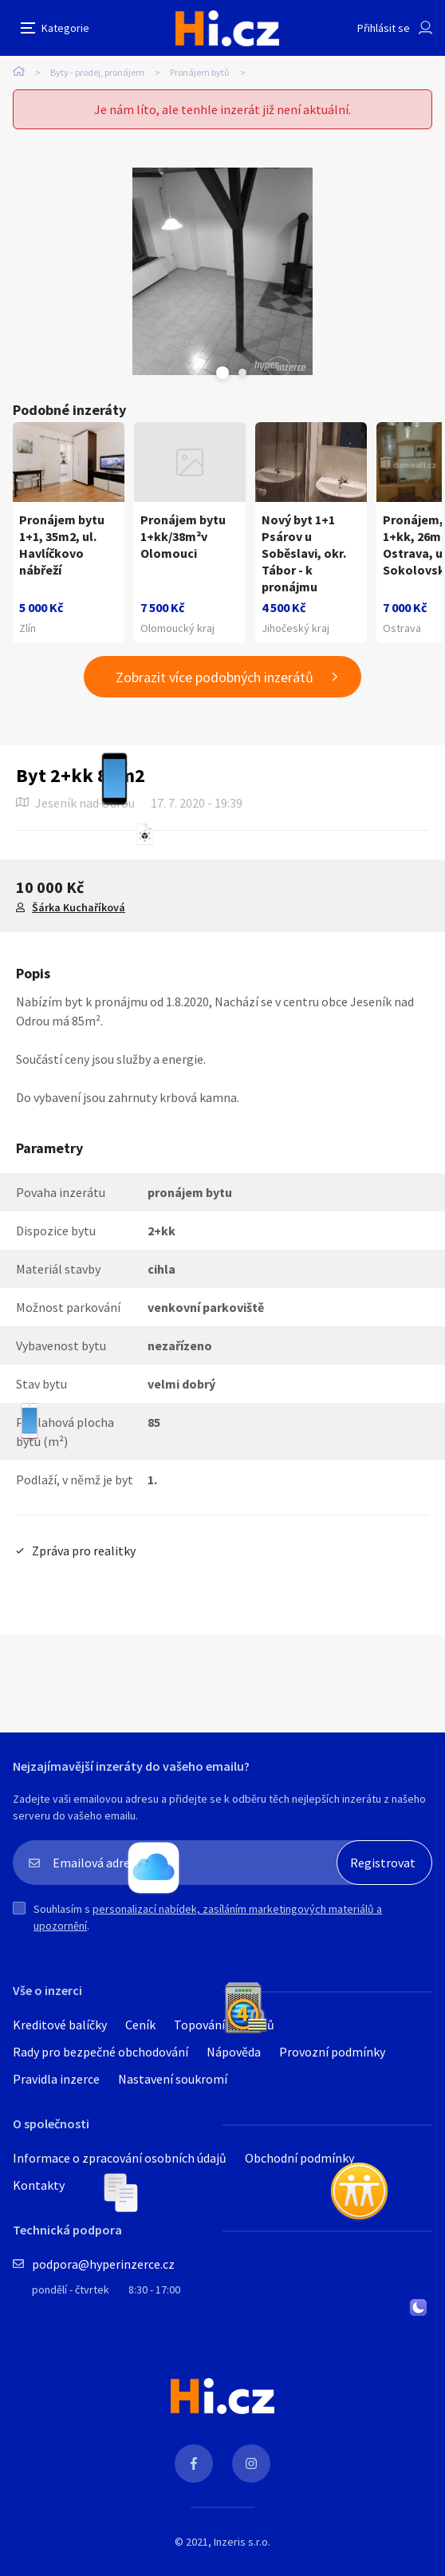 This screenshot has width=445, height=2576. What do you see at coordinates (153, 1867) in the screenshot?
I see `open iCloud Drive folder` at bounding box center [153, 1867].